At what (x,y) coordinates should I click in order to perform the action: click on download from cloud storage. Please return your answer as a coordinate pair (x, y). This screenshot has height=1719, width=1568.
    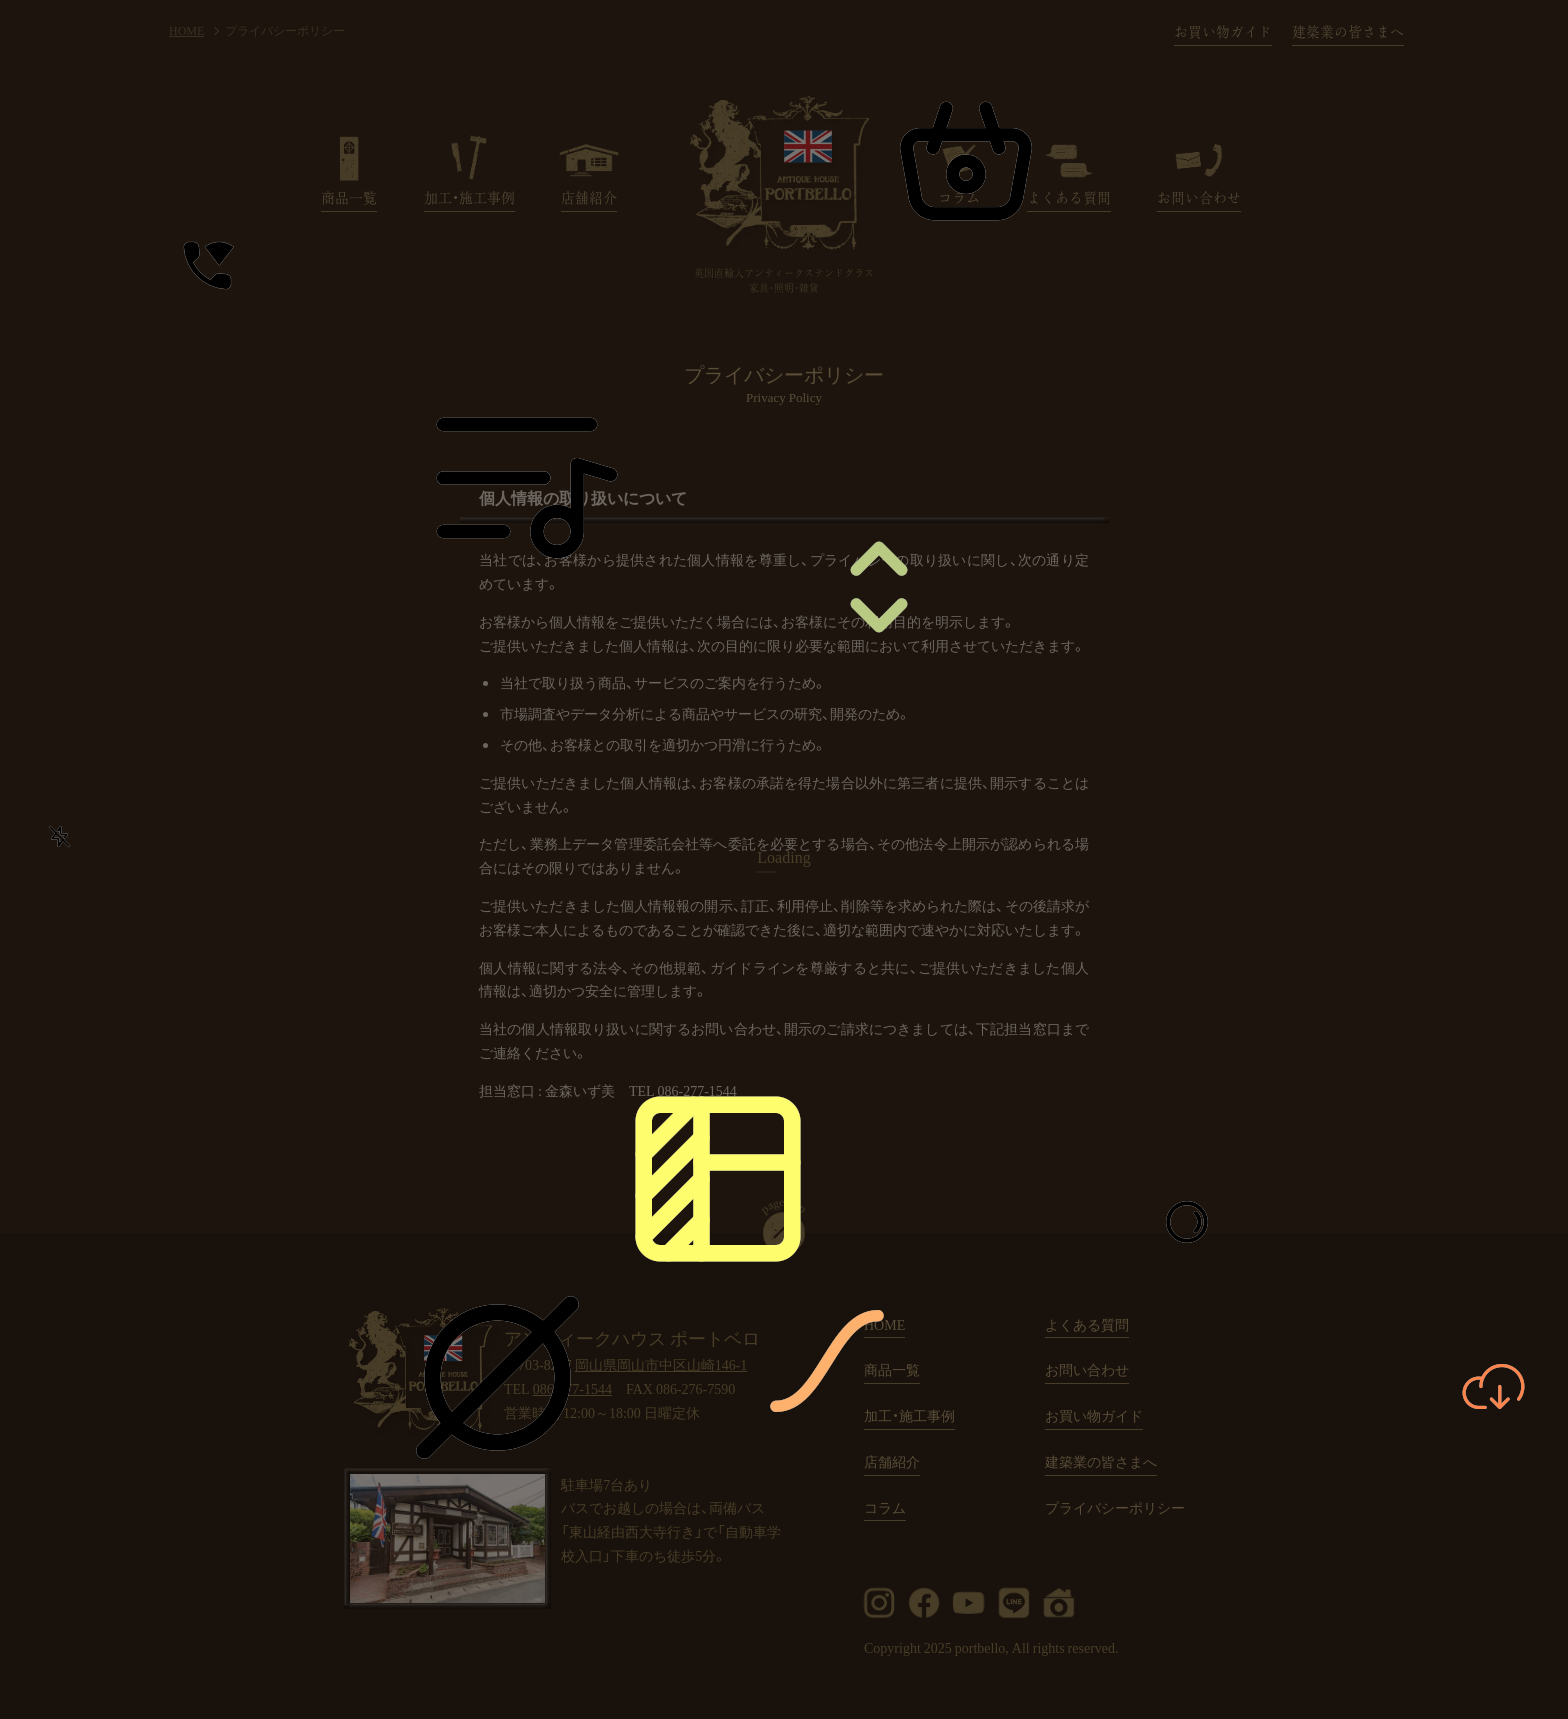
    Looking at the image, I should click on (1493, 1386).